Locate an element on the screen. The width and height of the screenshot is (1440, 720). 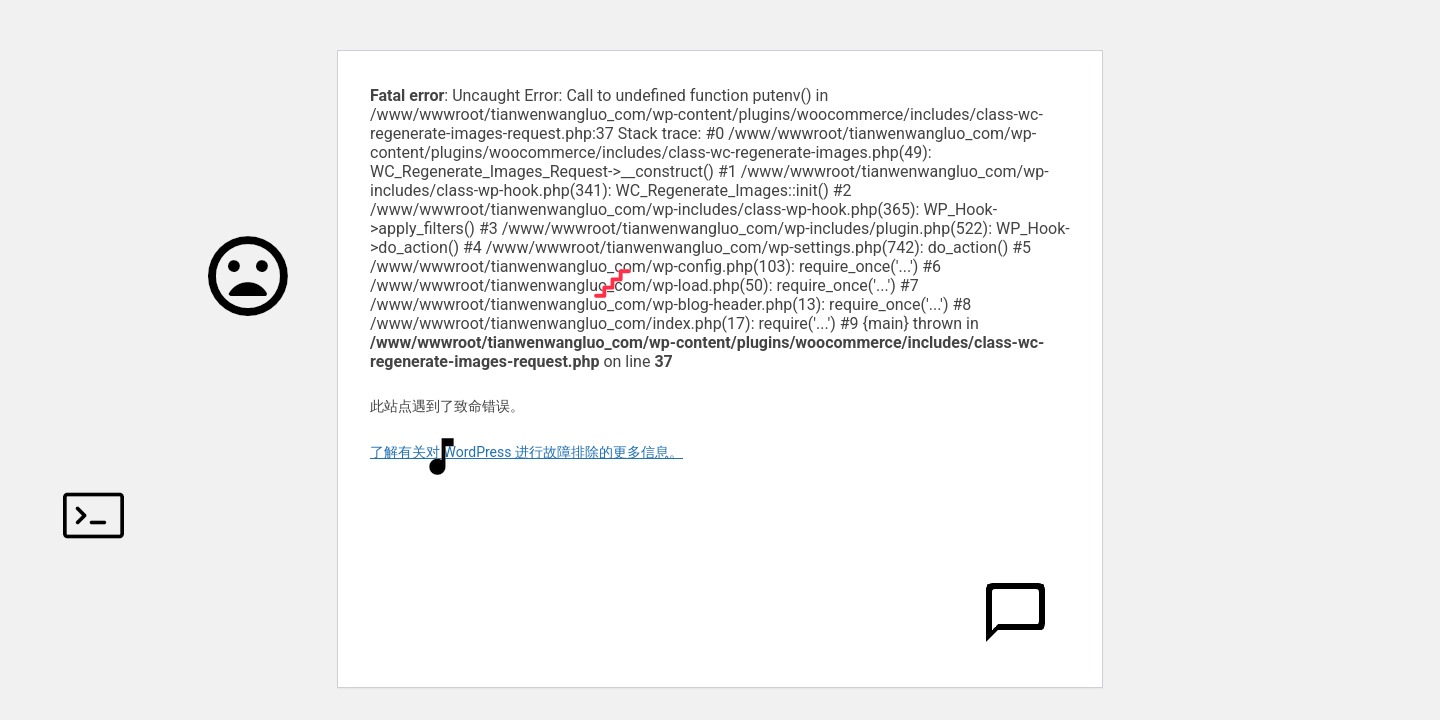
play or access audio content is located at coordinates (441, 456).